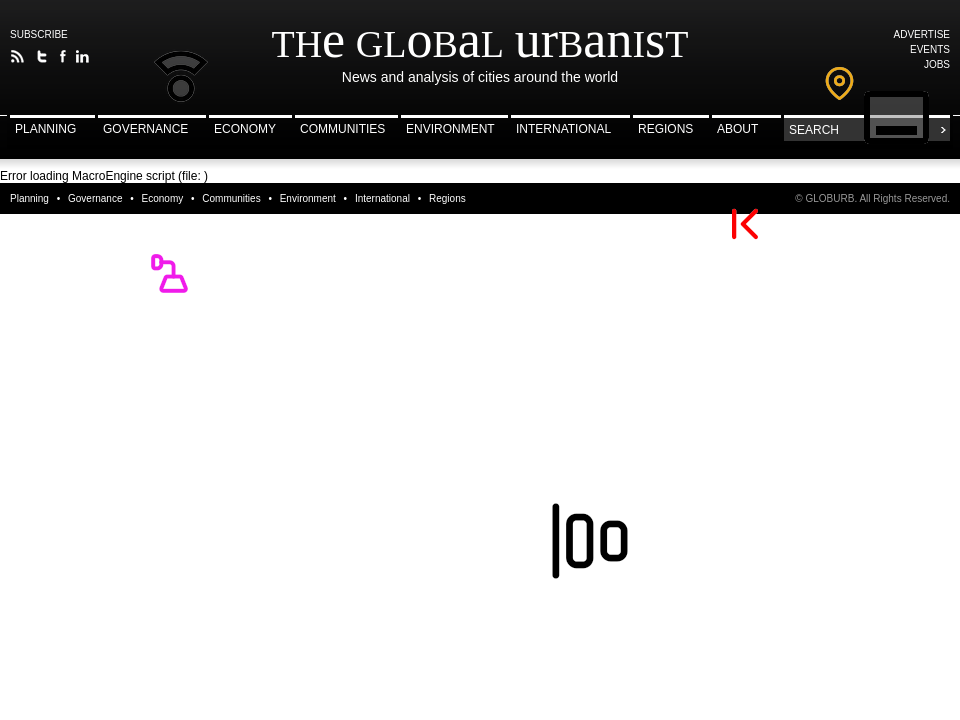 The image size is (960, 720). Describe the element at coordinates (745, 224) in the screenshot. I see `skip to the beginning` at that location.